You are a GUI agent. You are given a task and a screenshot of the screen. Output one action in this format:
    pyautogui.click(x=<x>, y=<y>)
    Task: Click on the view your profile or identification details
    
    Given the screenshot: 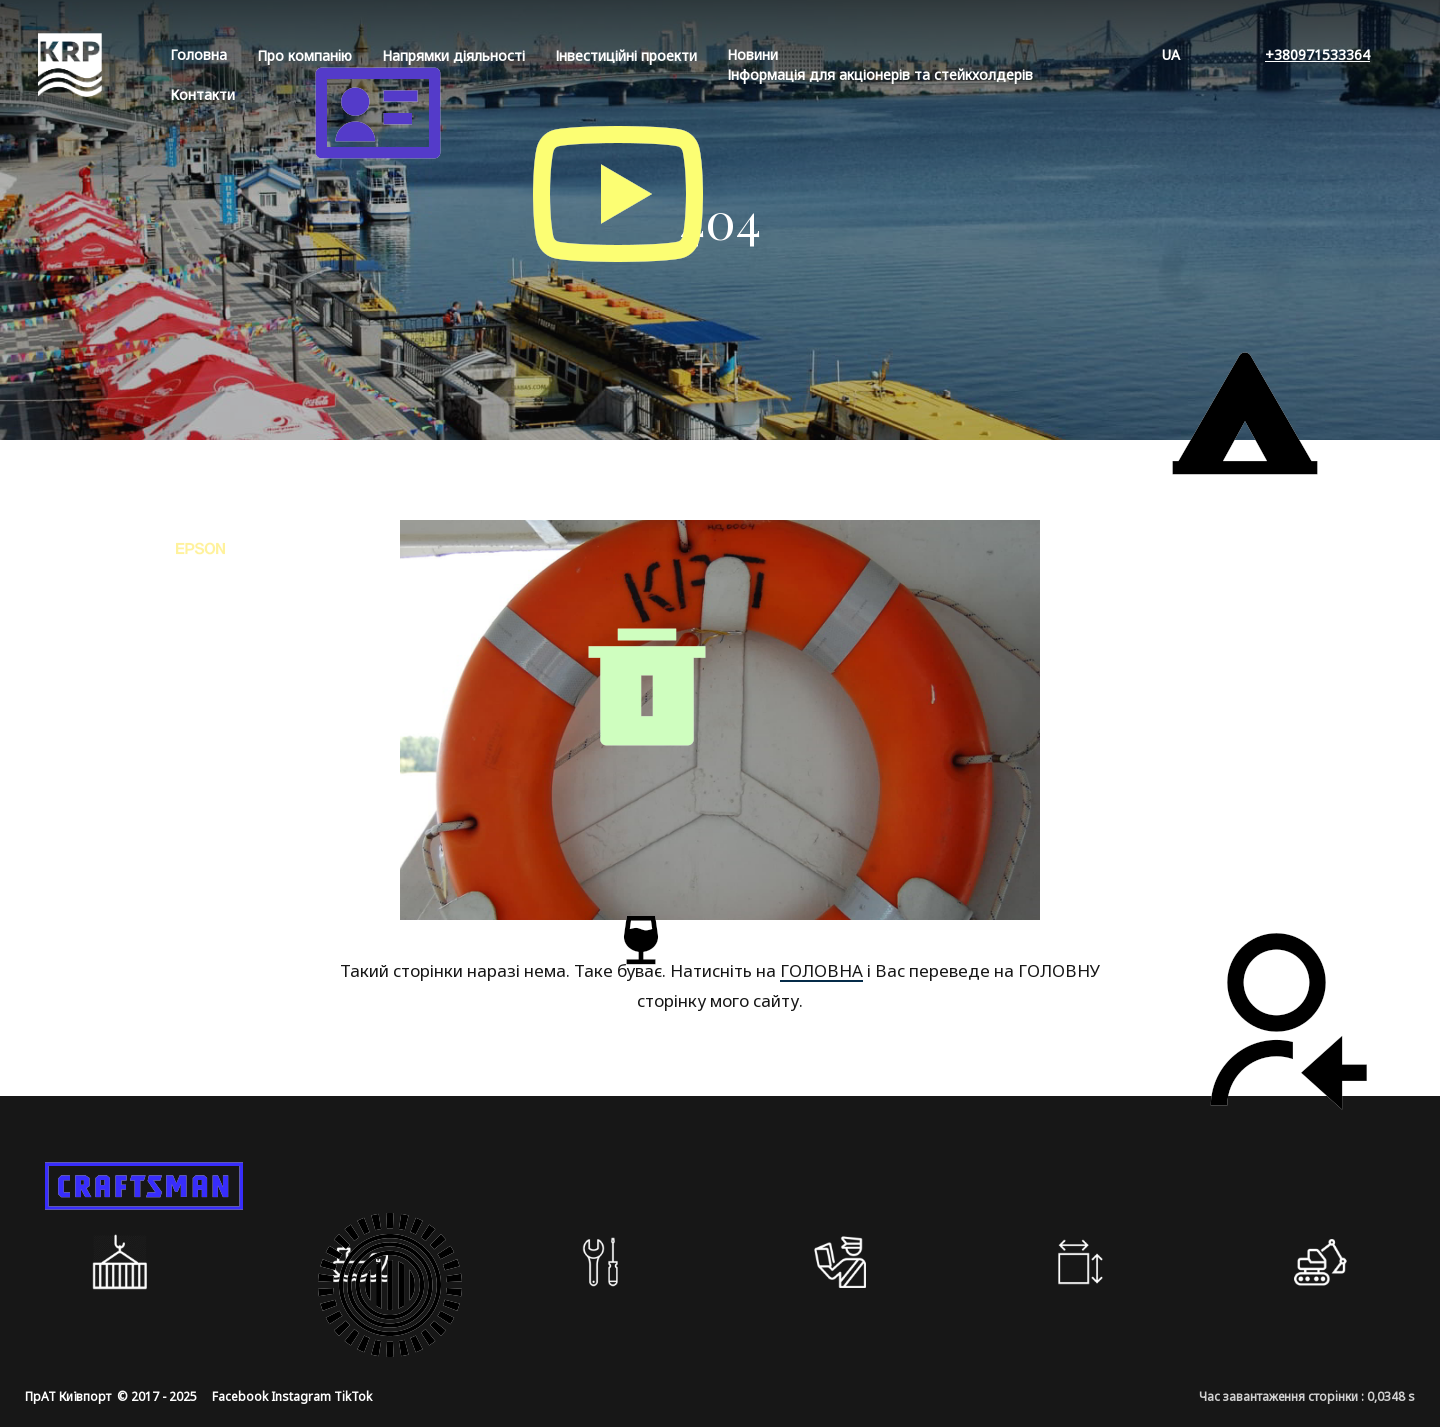 What is the action you would take?
    pyautogui.click(x=378, y=113)
    